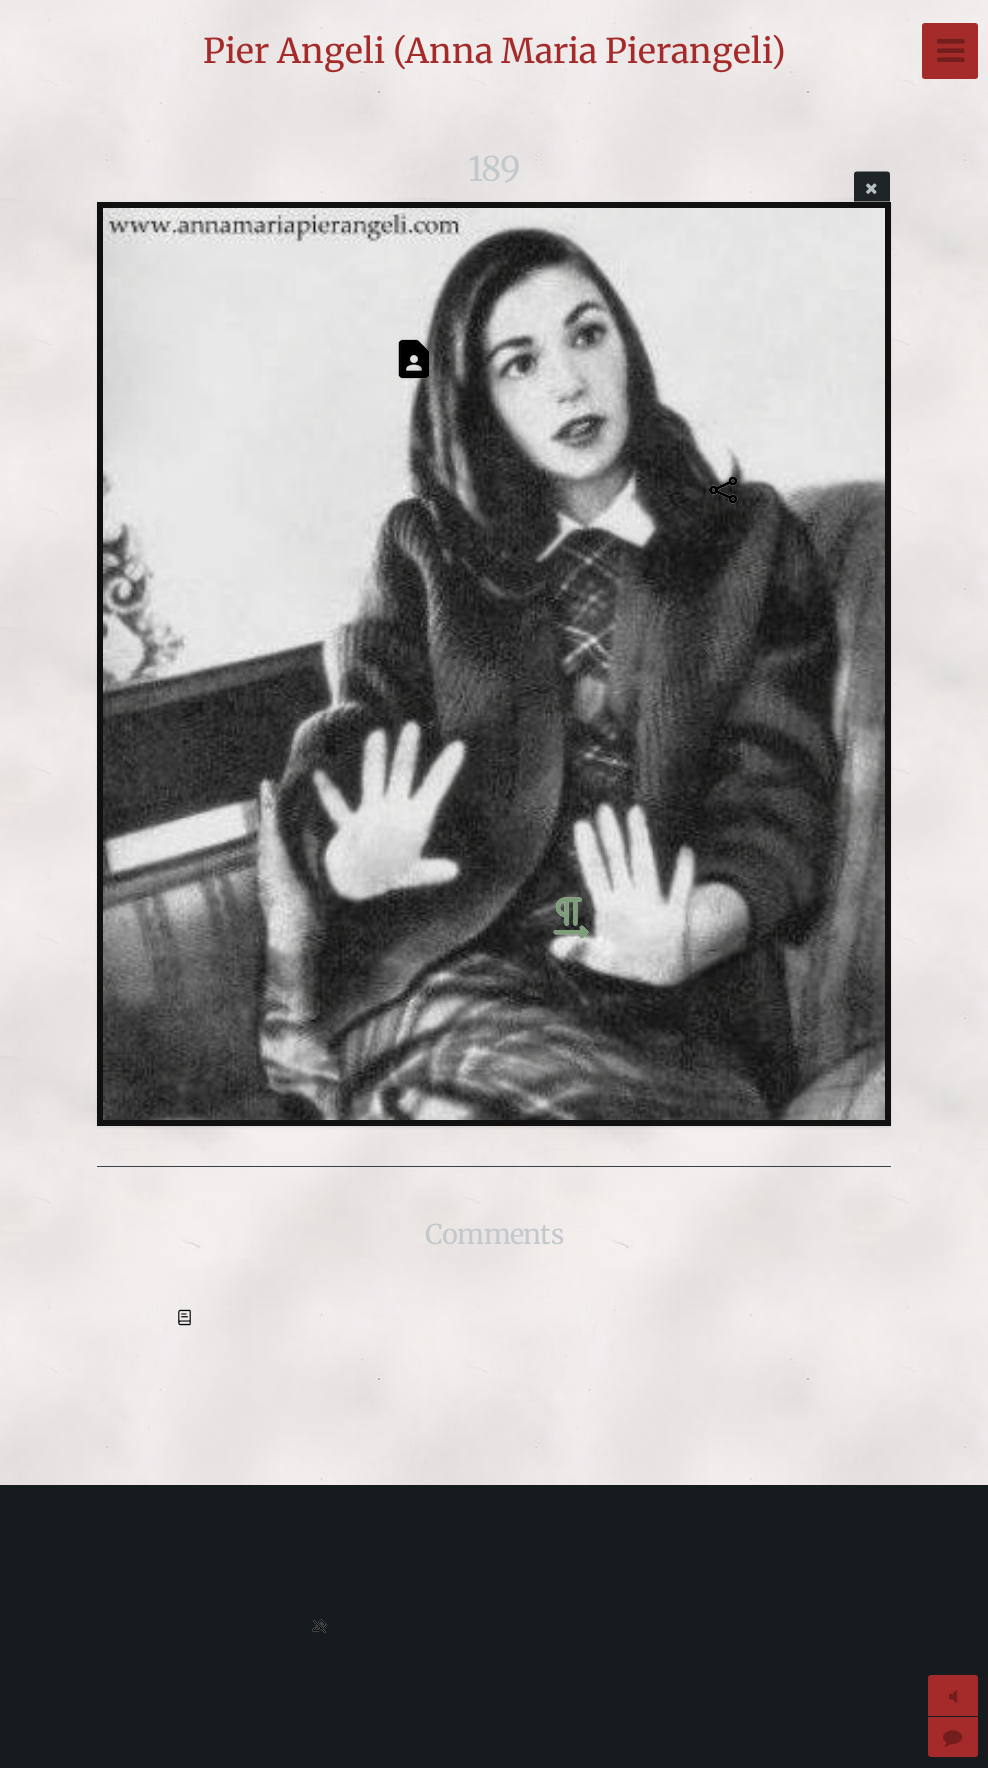 The height and width of the screenshot is (1768, 988). What do you see at coordinates (724, 490) in the screenshot?
I see `share this content with others` at bounding box center [724, 490].